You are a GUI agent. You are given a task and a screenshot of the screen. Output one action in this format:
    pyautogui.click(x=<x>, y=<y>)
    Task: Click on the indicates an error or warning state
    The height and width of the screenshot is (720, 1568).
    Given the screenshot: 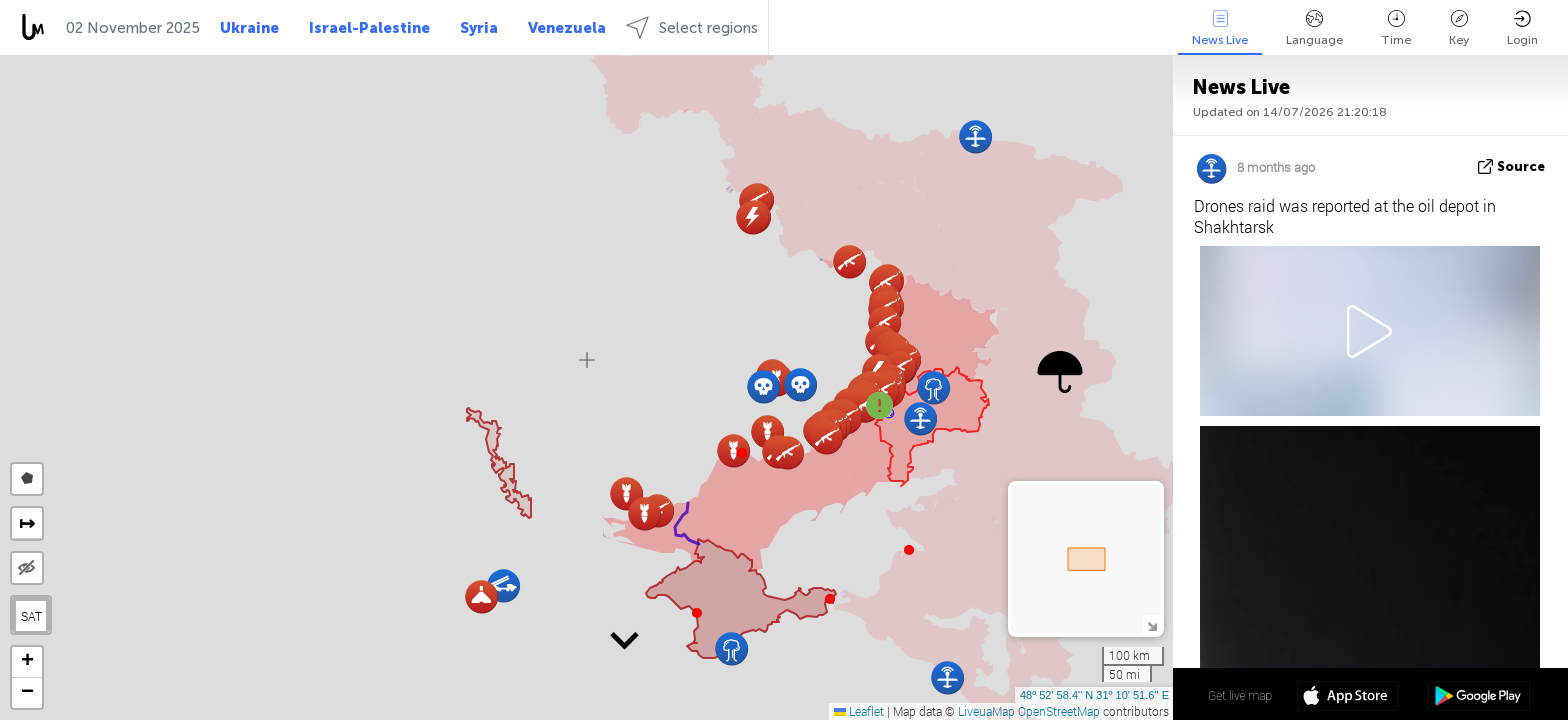 What is the action you would take?
    pyautogui.click(x=879, y=405)
    